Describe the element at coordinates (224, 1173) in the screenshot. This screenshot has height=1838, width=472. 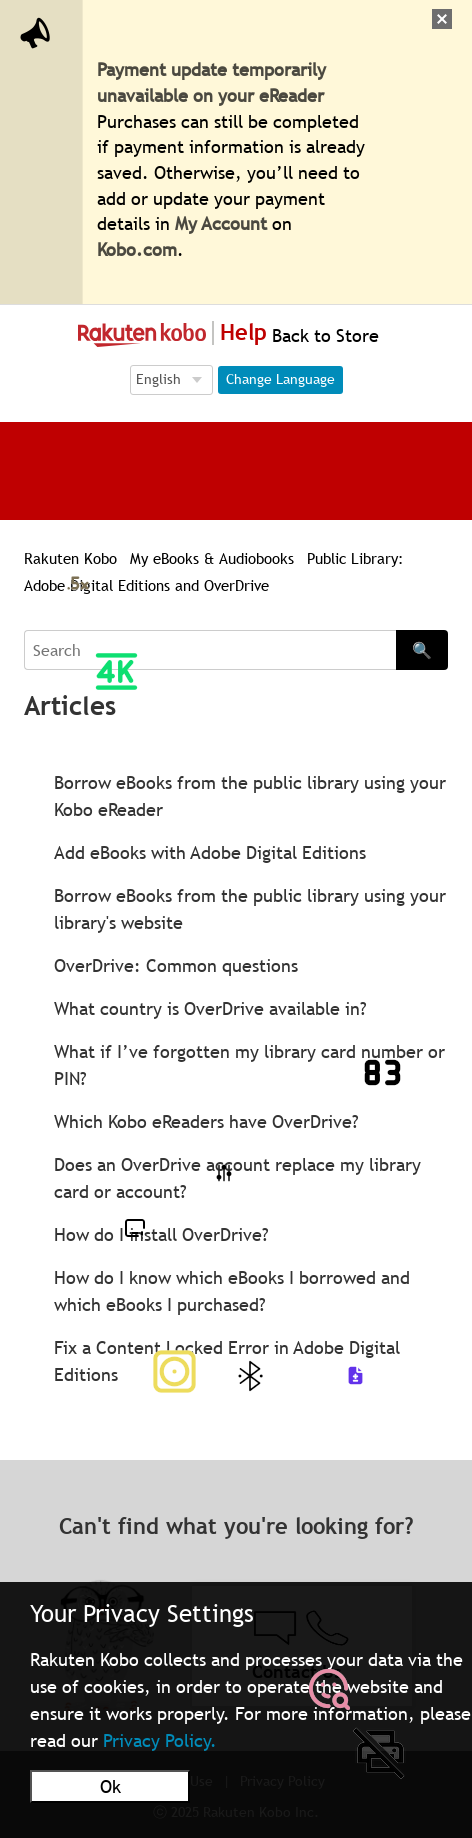
I see `open settings or preferences` at that location.